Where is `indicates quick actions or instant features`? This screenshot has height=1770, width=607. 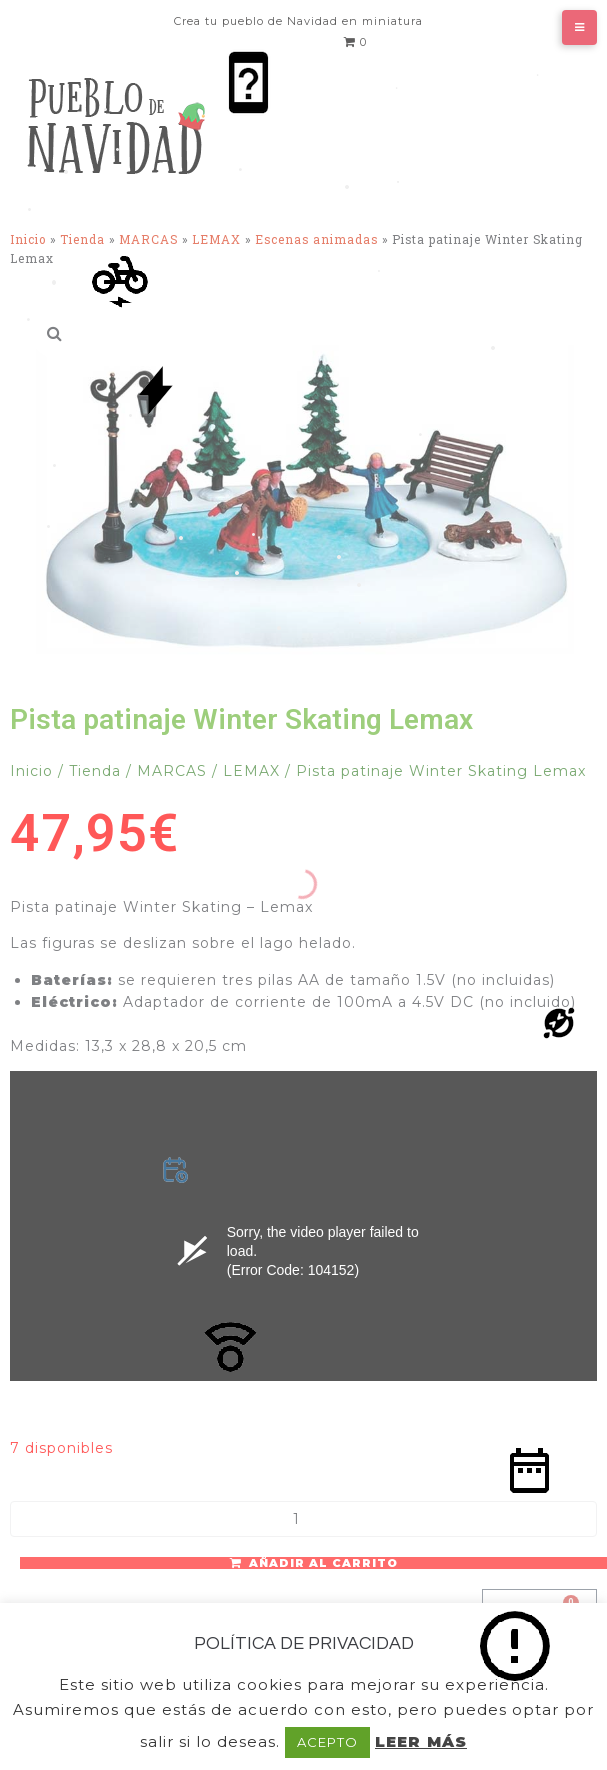 indicates quick actions or instant features is located at coordinates (155, 390).